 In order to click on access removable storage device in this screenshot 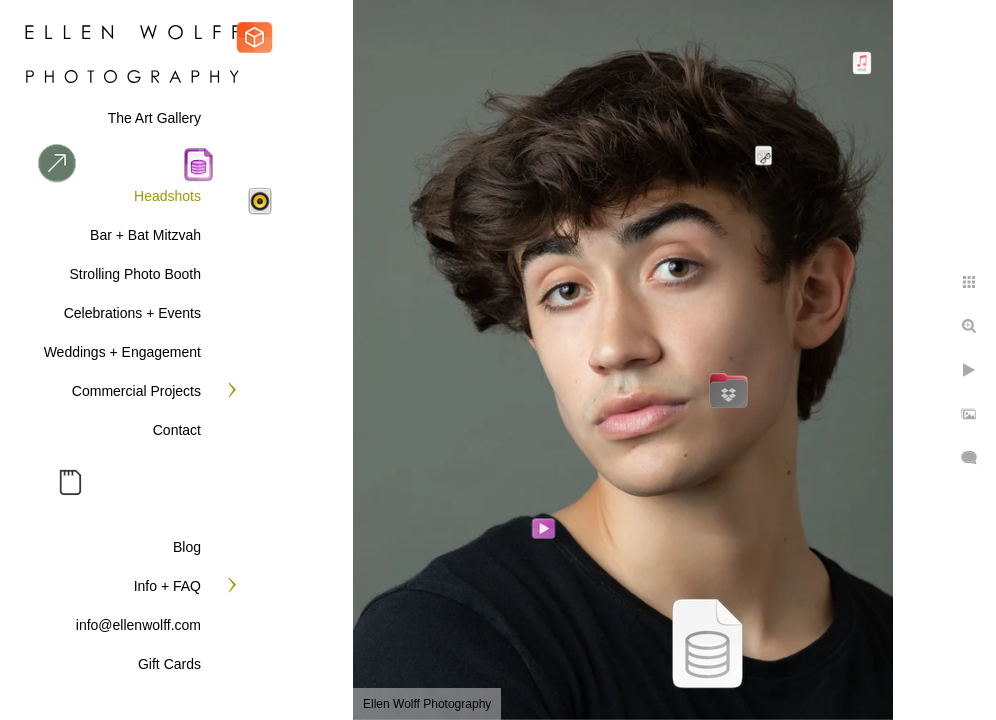, I will do `click(69, 481)`.